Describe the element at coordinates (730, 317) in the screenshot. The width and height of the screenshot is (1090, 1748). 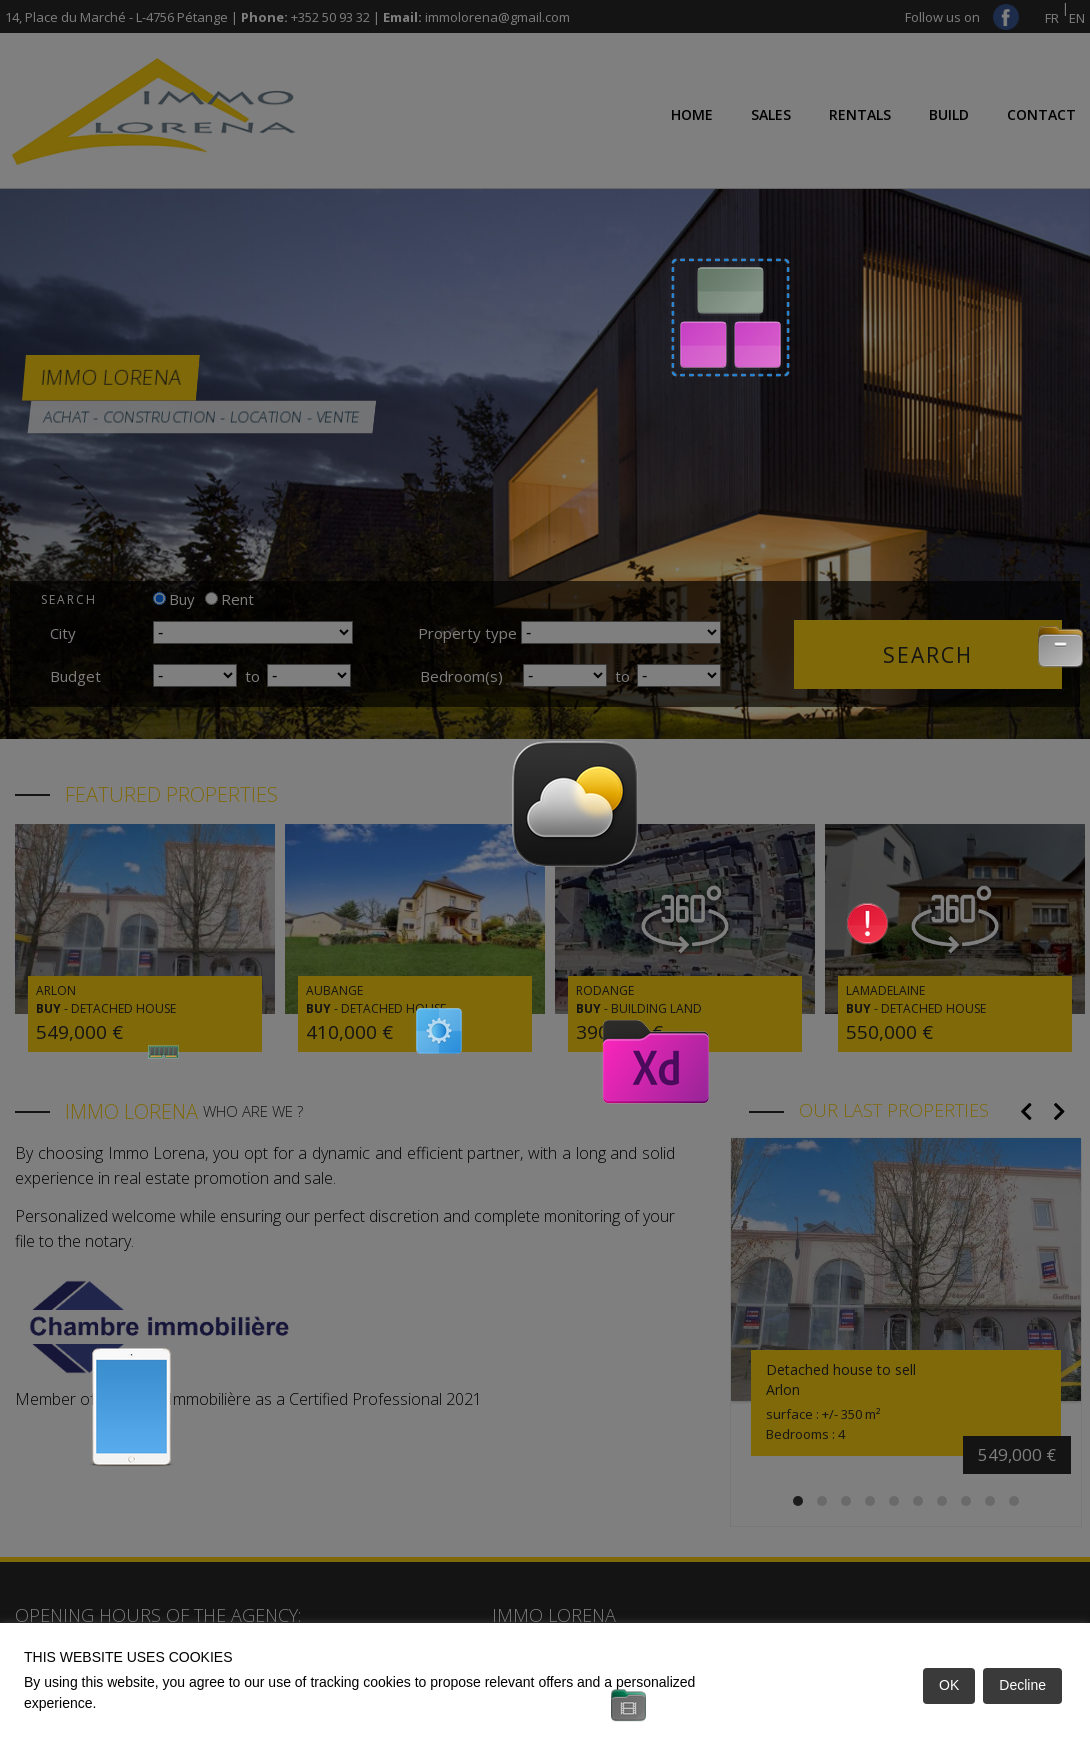
I see `select all items in the current view` at that location.